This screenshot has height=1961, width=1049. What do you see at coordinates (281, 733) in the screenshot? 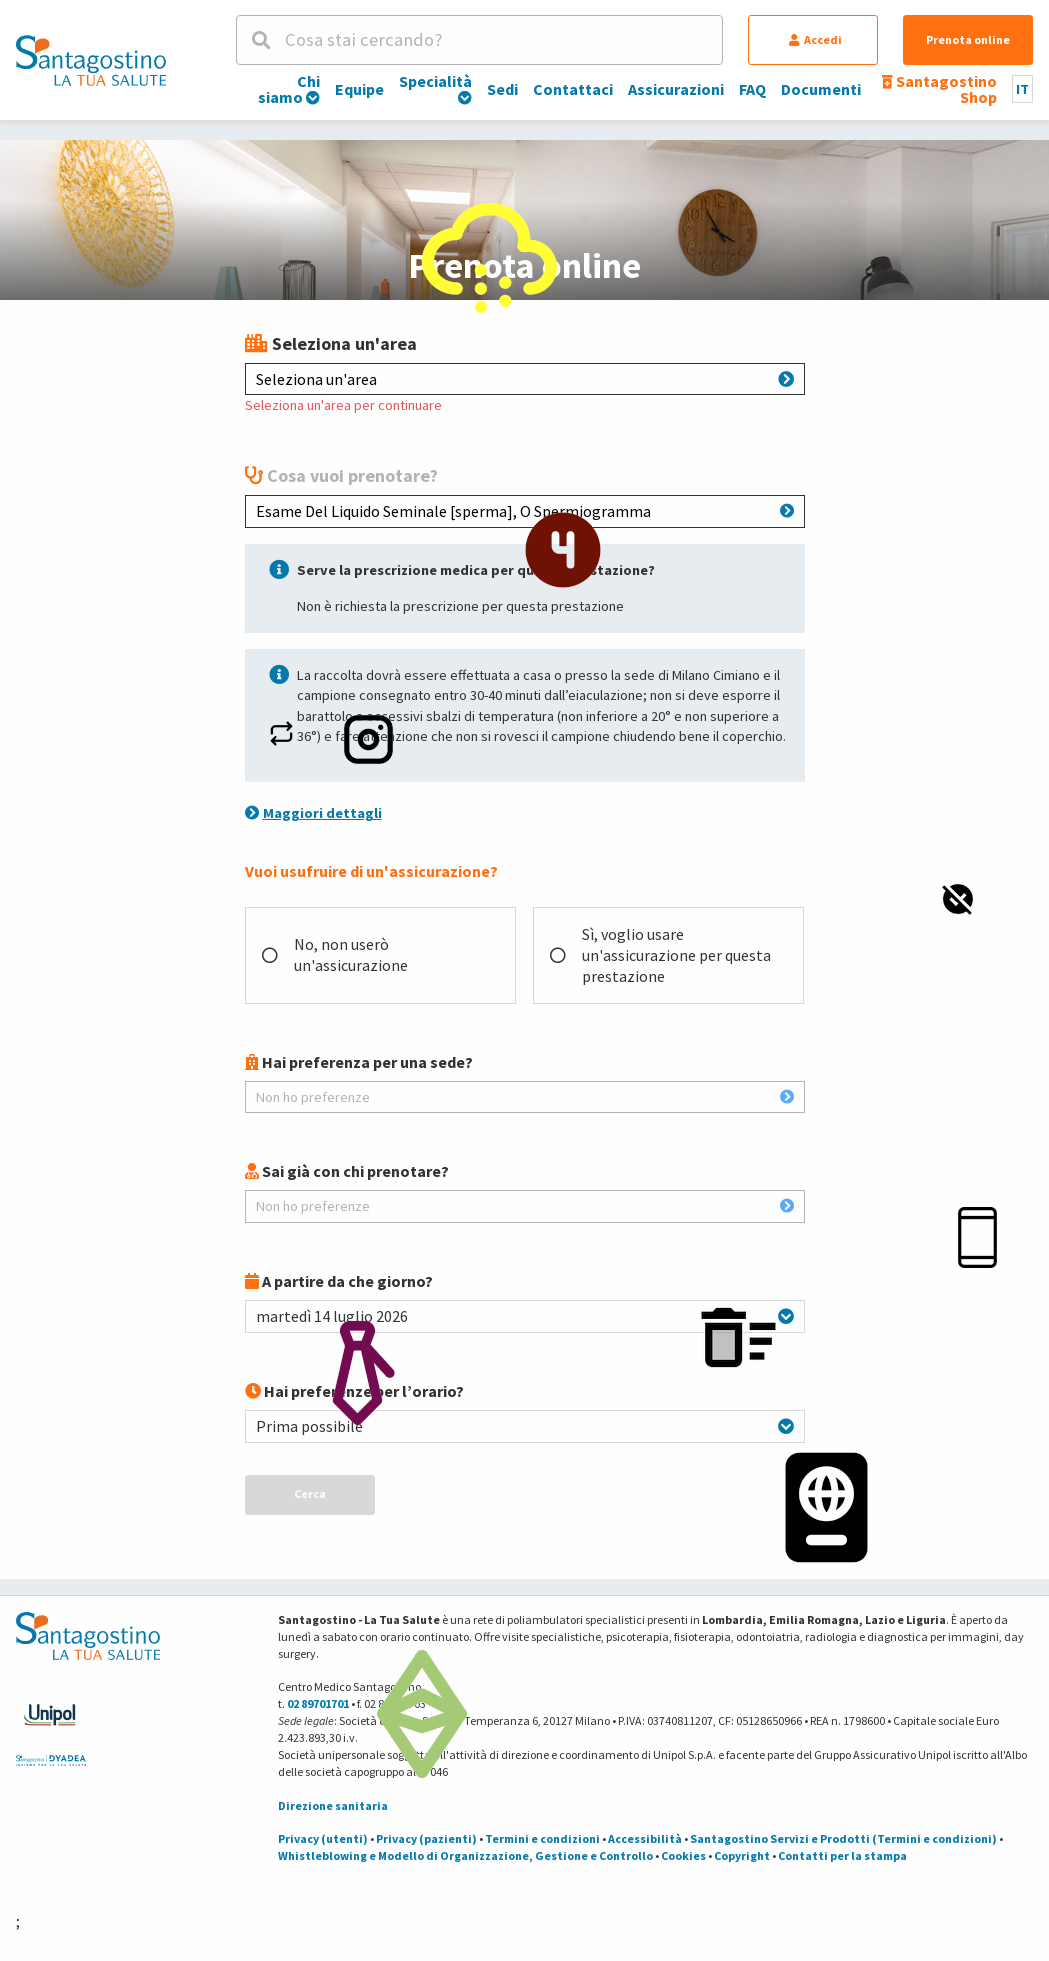
I see `enable repeat mode for playback` at bounding box center [281, 733].